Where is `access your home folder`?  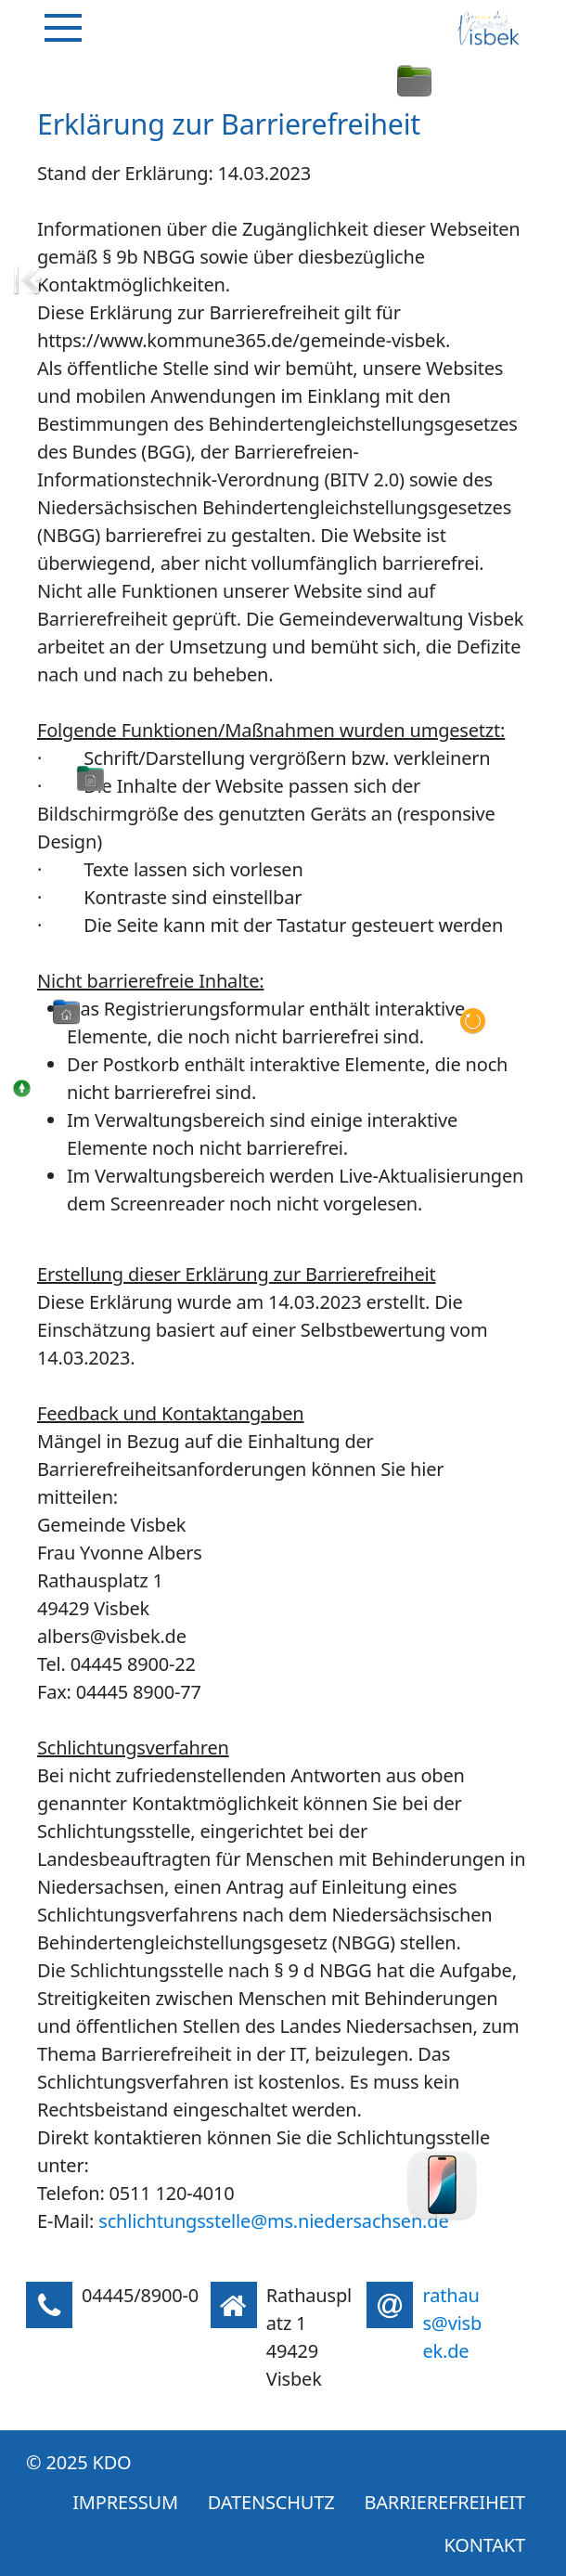 access your home folder is located at coordinates (66, 1011).